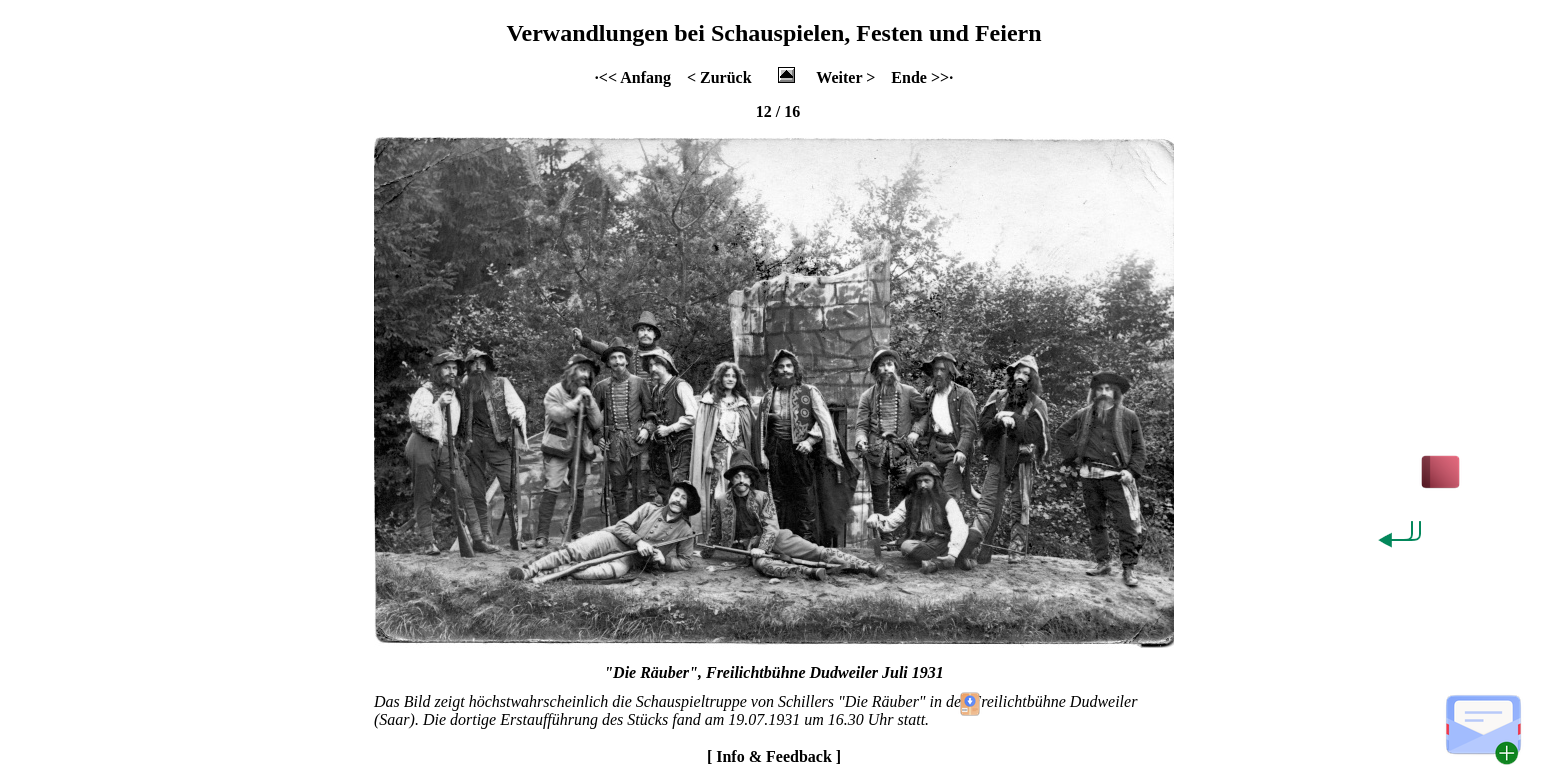 Image resolution: width=1548 pixels, height=782 pixels. I want to click on downloading a software package, so click(970, 704).